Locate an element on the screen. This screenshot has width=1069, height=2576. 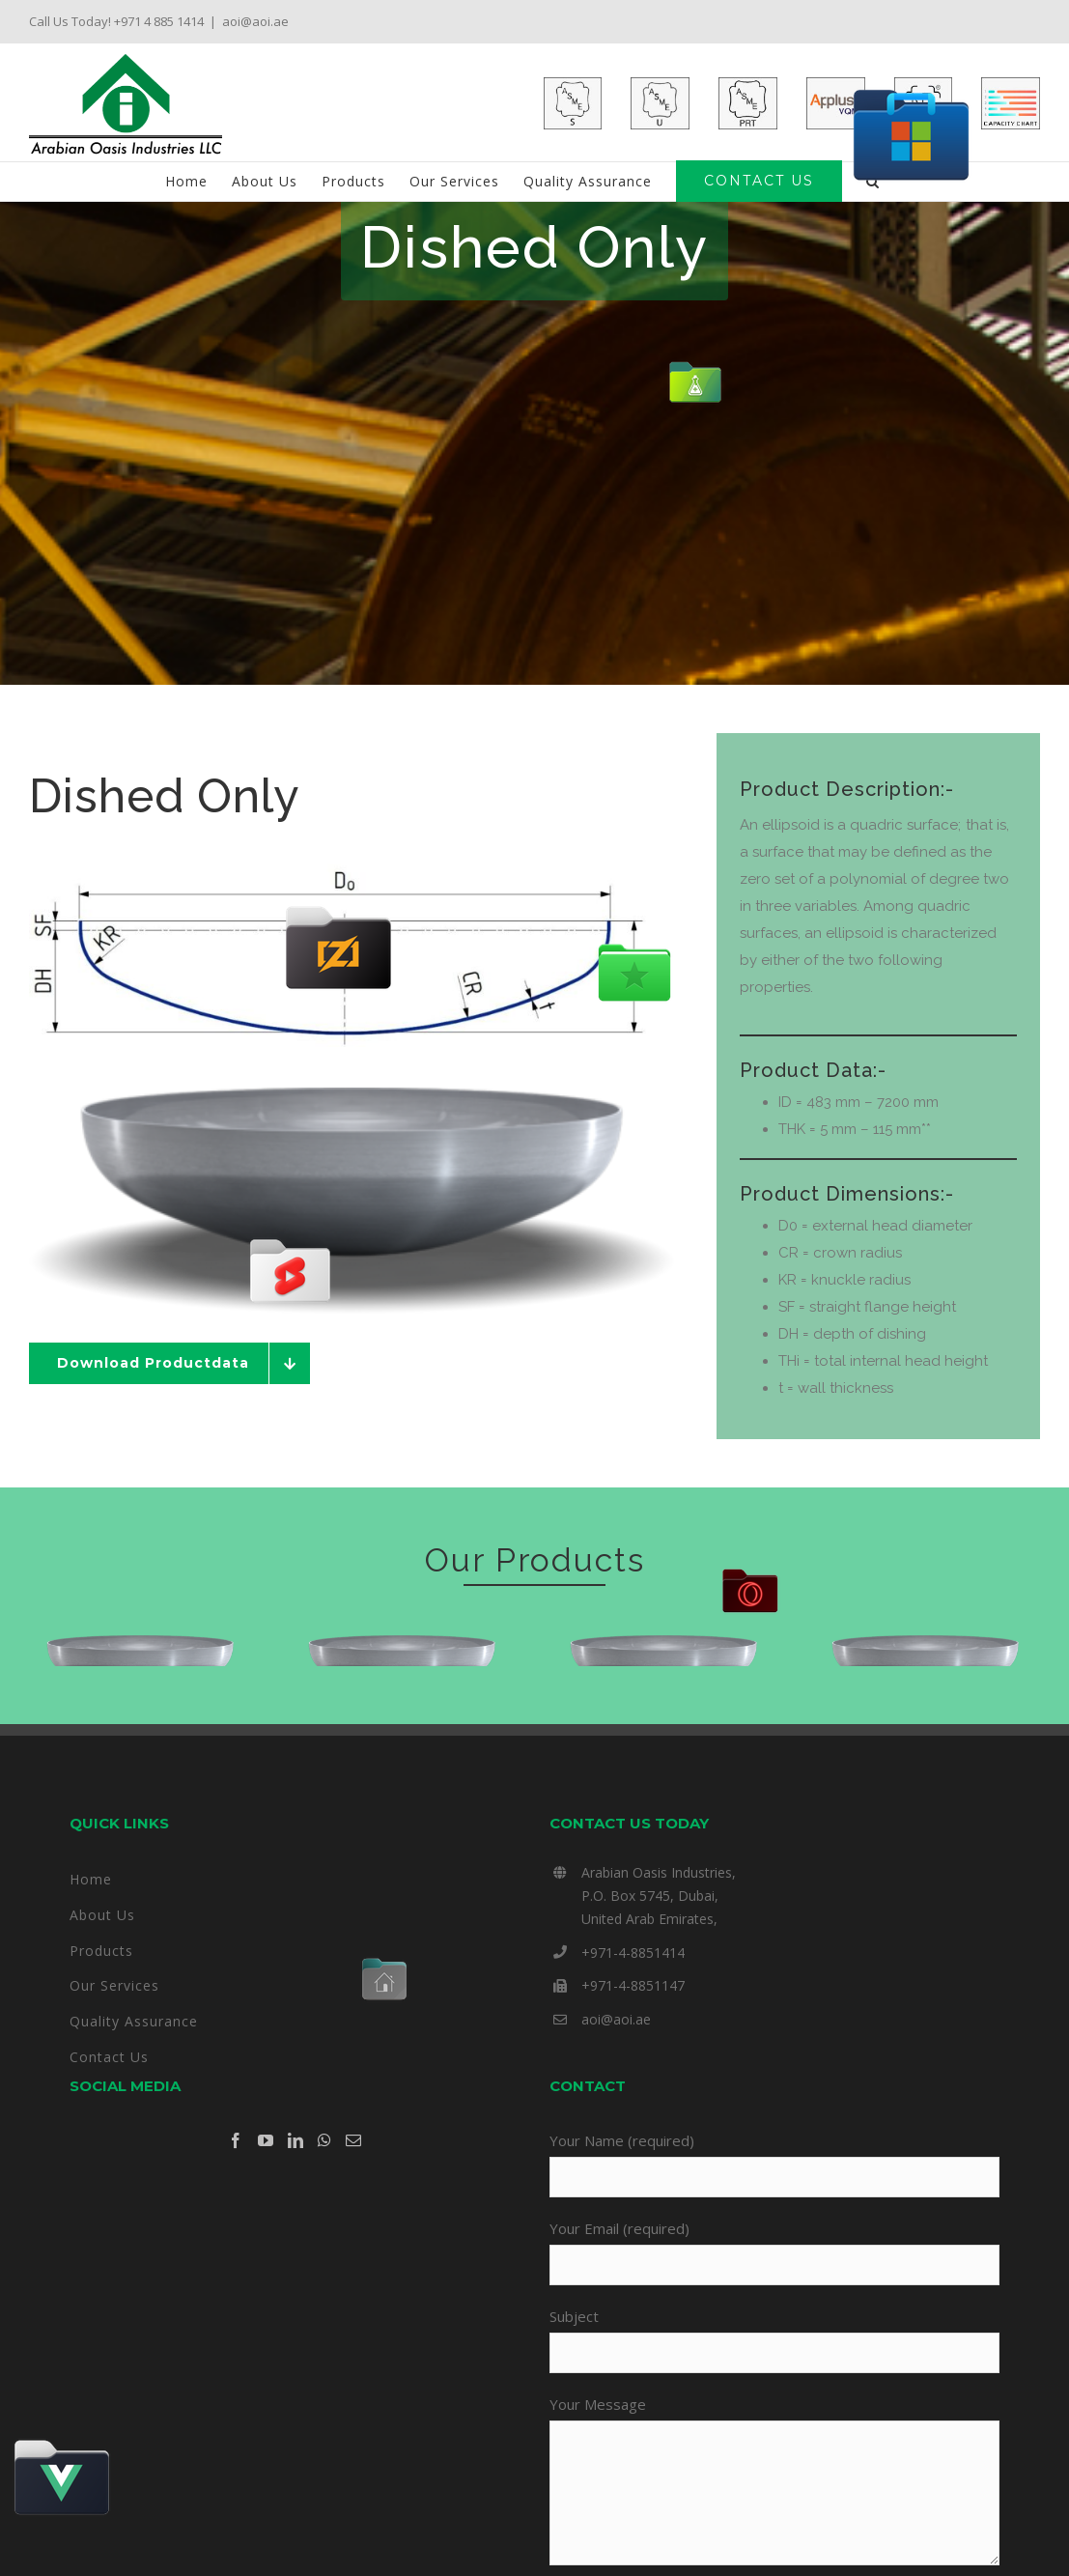
open folder containing YouTube Shorts videos is located at coordinates (290, 1273).